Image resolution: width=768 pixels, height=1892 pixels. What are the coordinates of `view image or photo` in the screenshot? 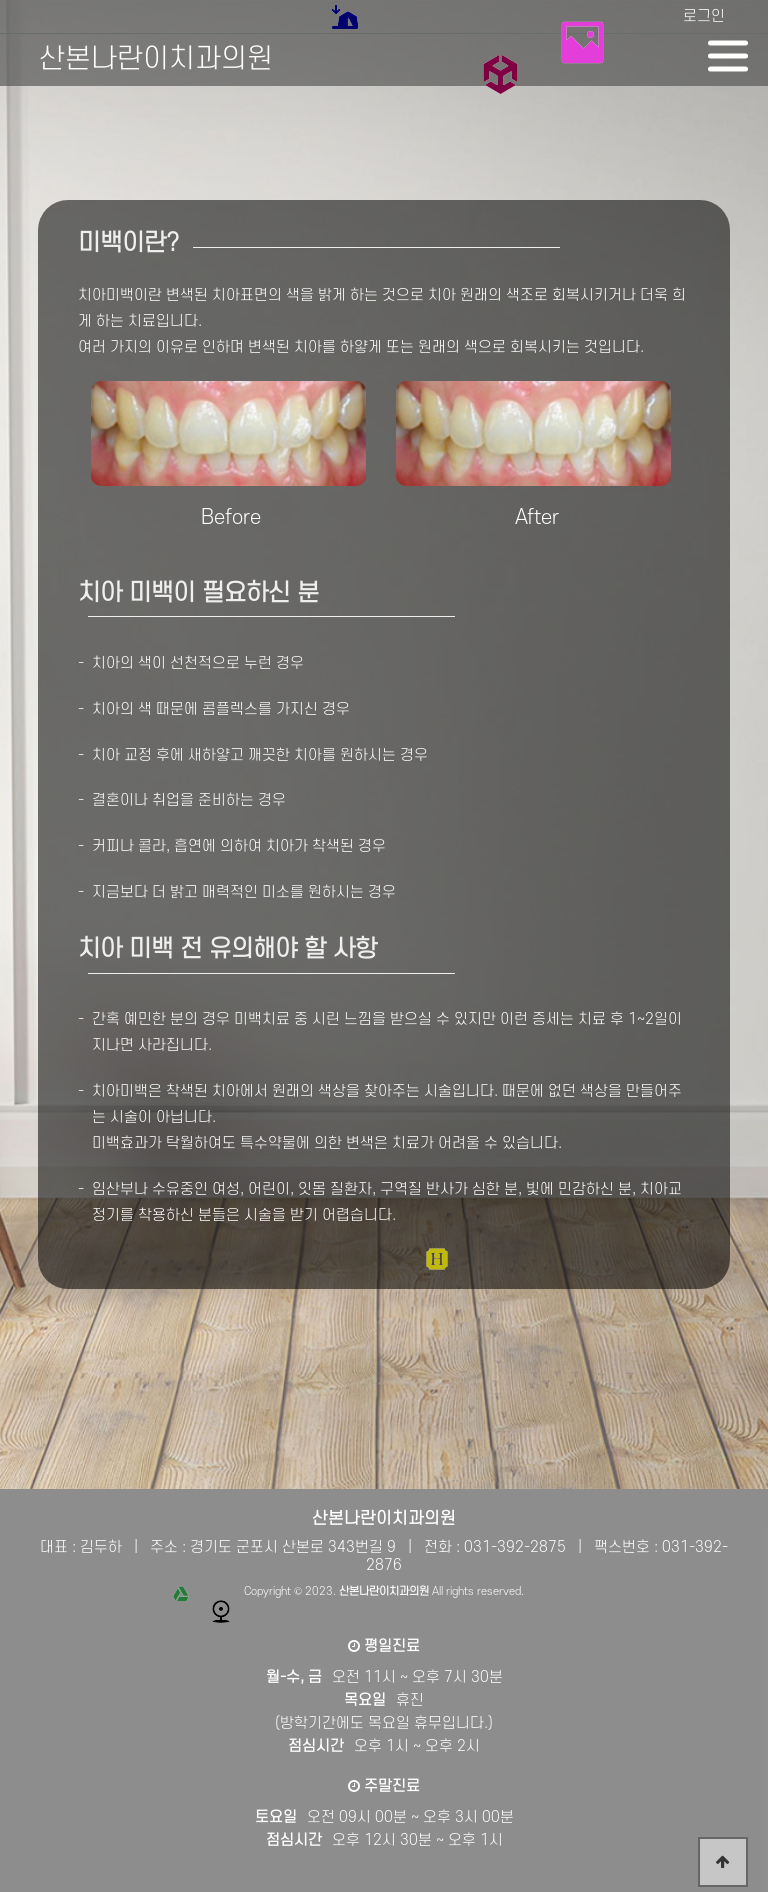 It's located at (582, 42).